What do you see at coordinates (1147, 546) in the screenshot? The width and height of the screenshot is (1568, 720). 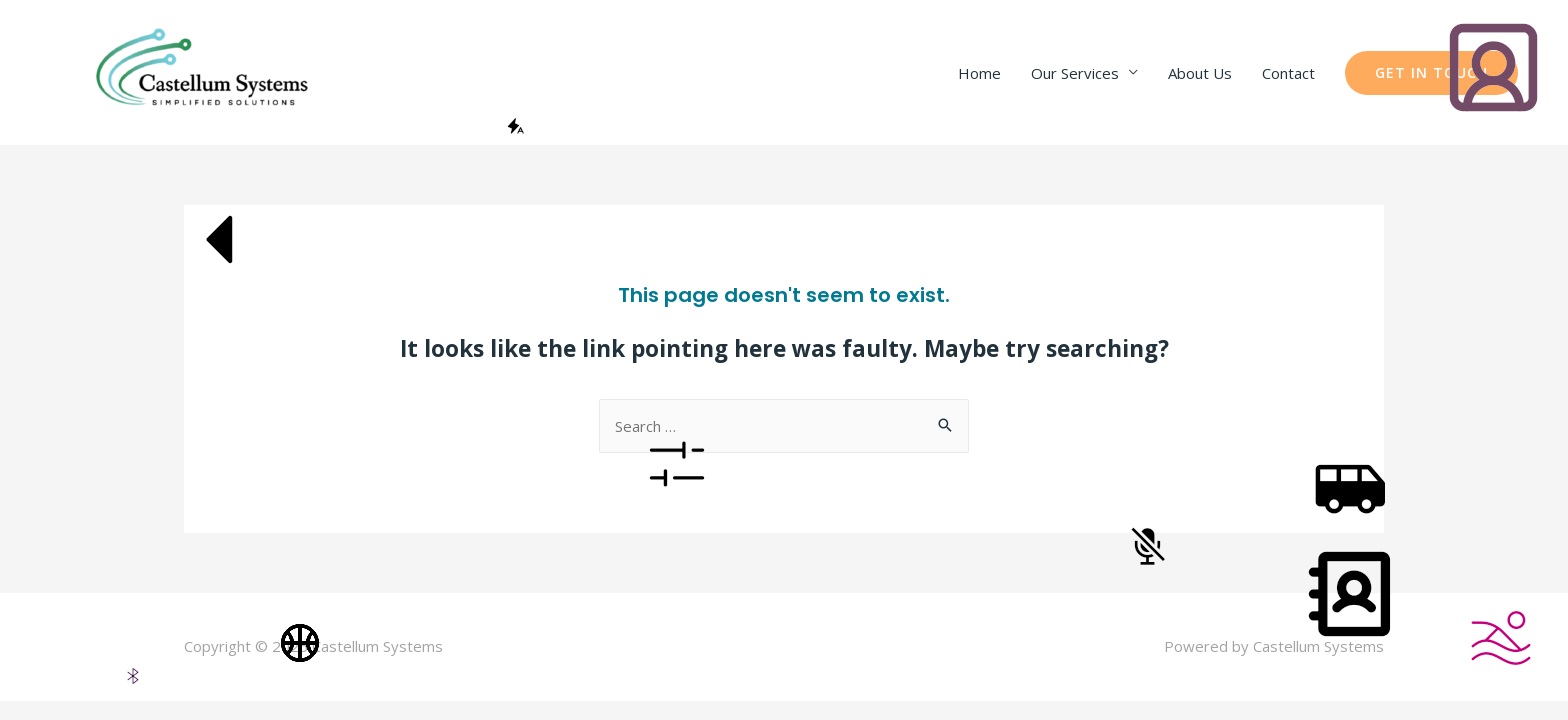 I see `mute your microphone` at bounding box center [1147, 546].